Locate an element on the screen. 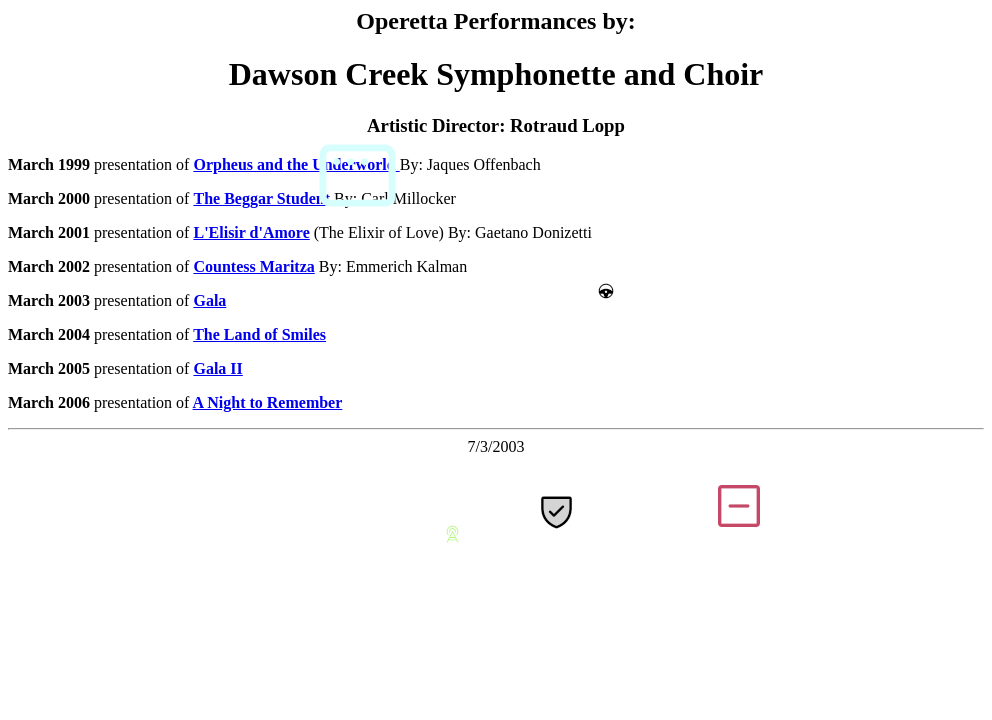 The width and height of the screenshot is (992, 720). collapse or minimize a section is located at coordinates (739, 506).